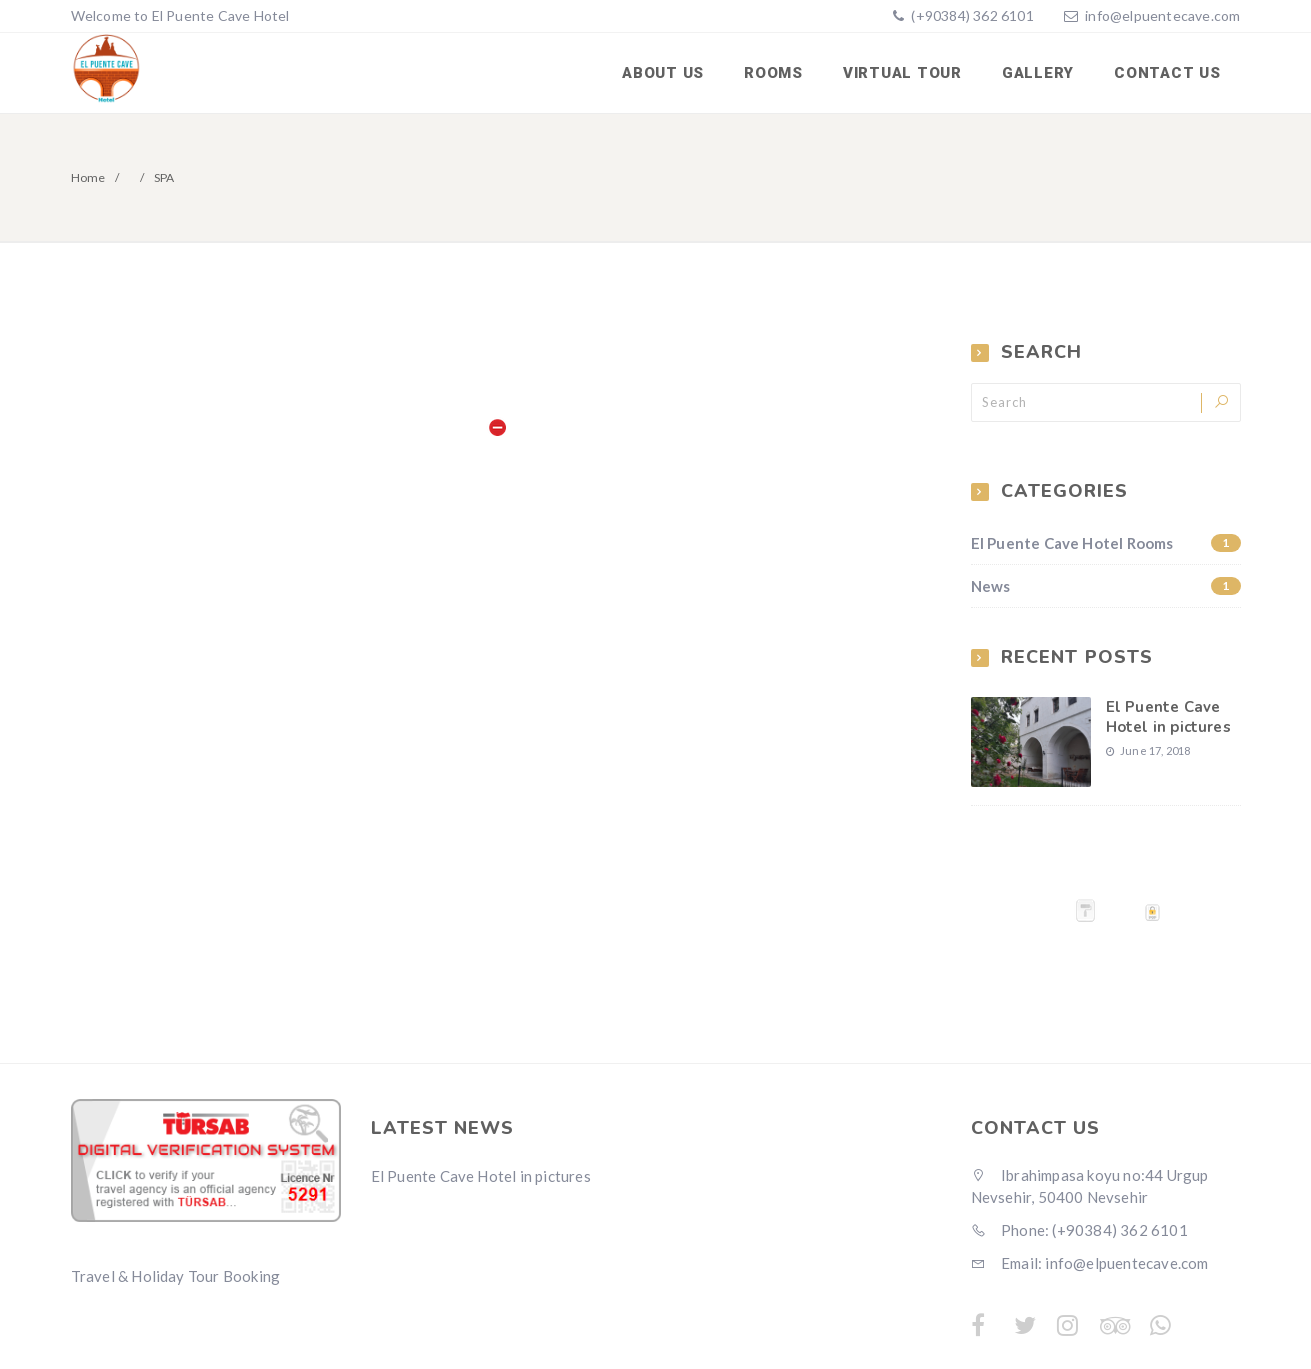  I want to click on OneDrive sync error or upload failure, so click(491, 421).